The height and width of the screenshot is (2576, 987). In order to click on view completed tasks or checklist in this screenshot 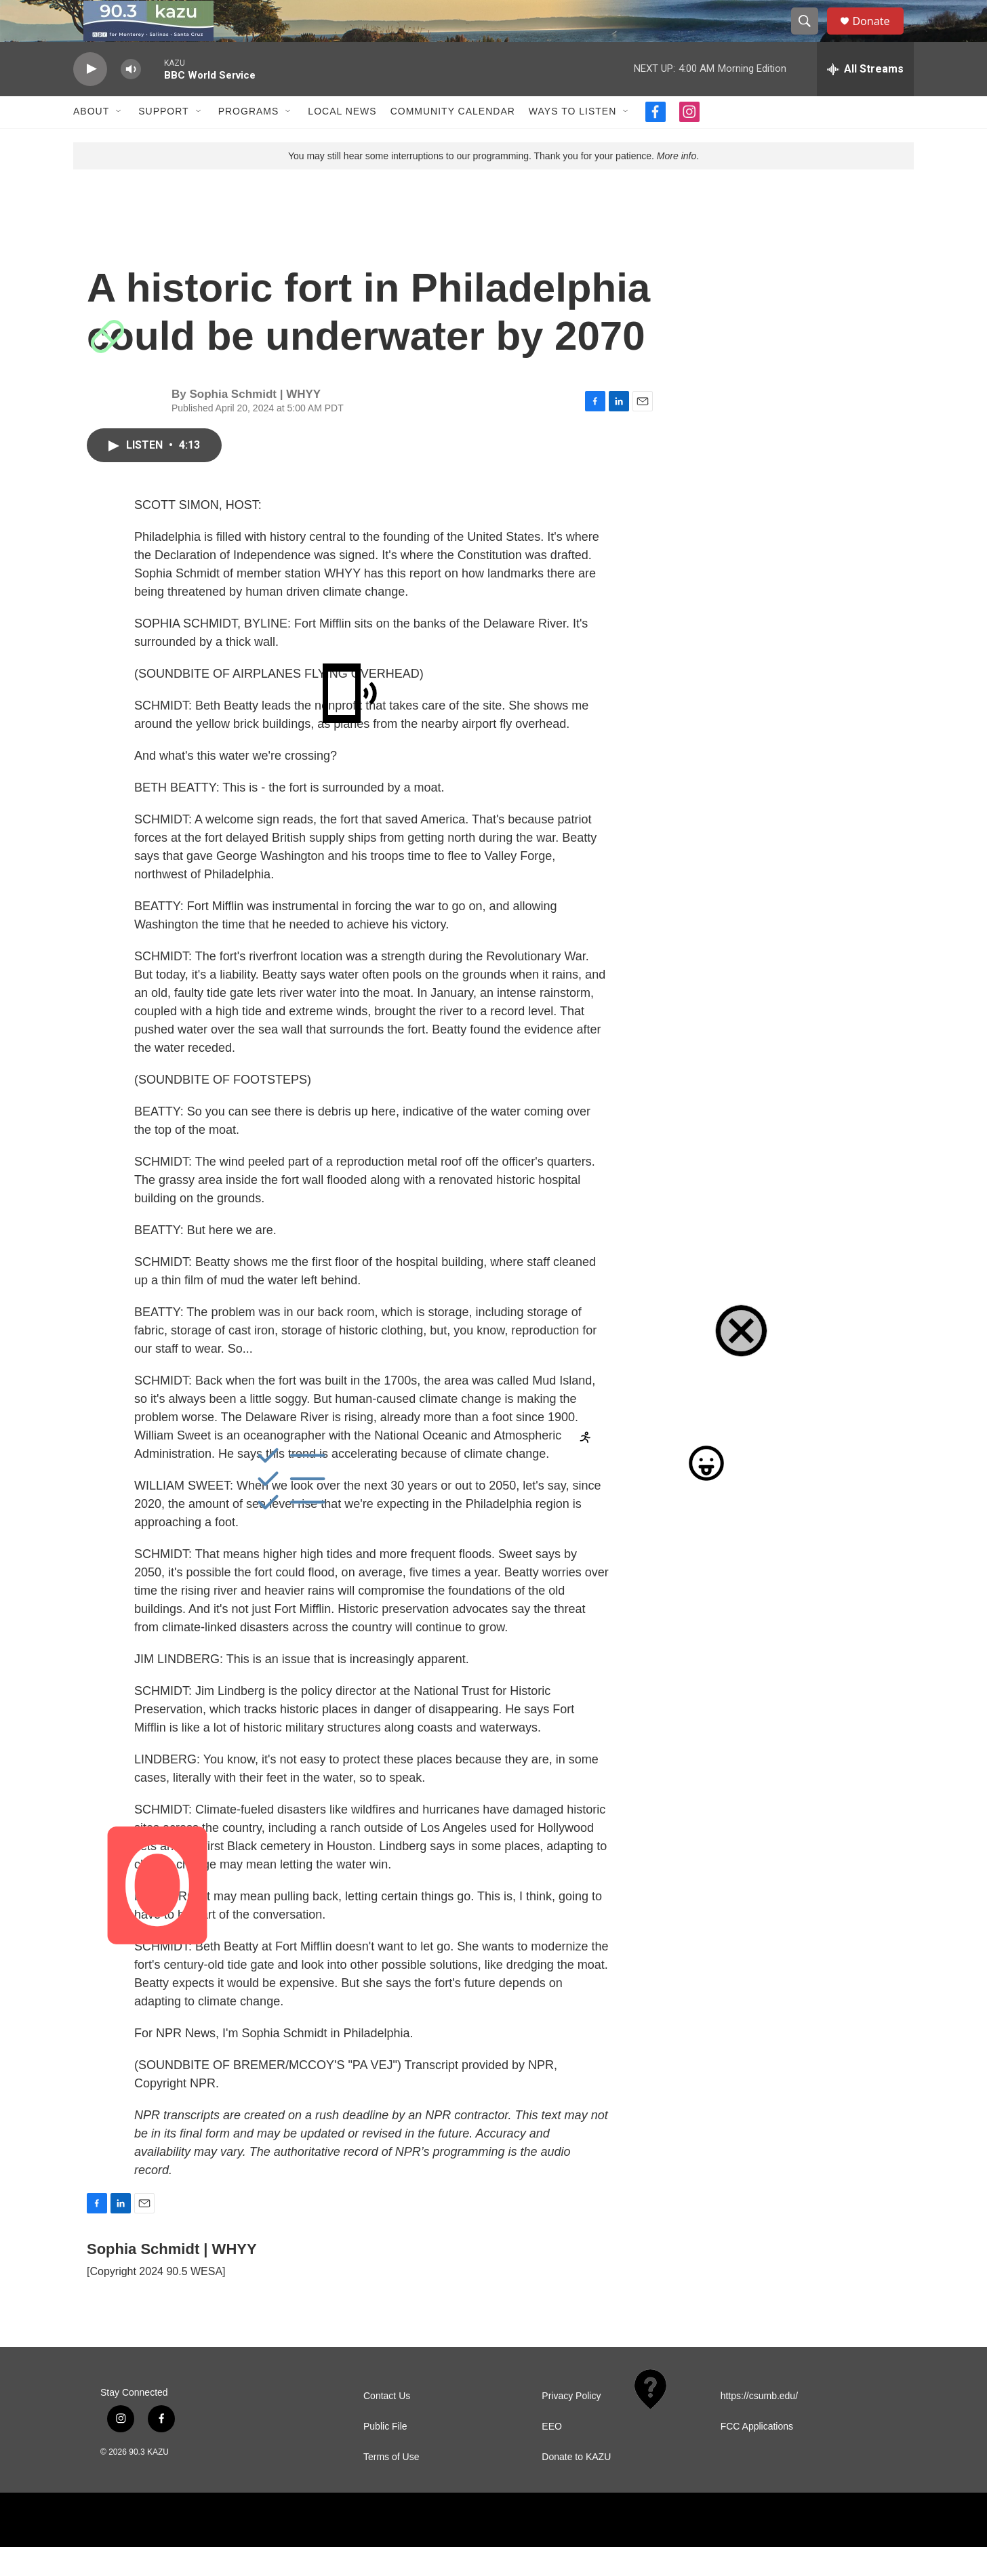, I will do `click(291, 1479)`.